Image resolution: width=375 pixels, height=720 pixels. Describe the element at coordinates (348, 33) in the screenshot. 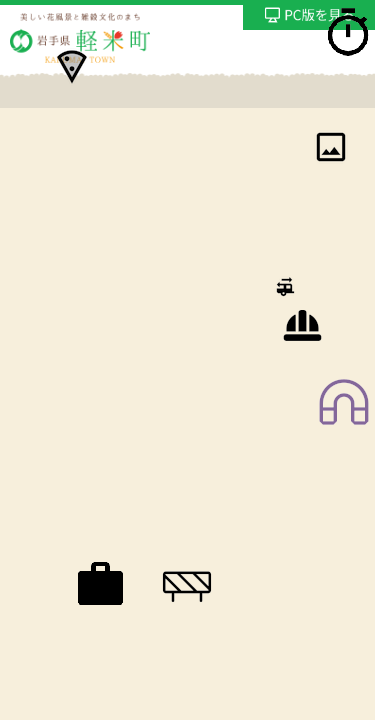

I see `set a countdown timer` at that location.